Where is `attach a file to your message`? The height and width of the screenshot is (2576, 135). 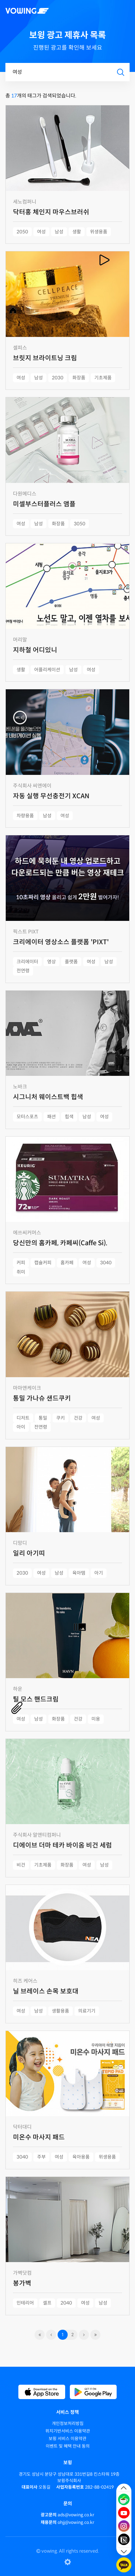 attach a file to your message is located at coordinates (17, 1708).